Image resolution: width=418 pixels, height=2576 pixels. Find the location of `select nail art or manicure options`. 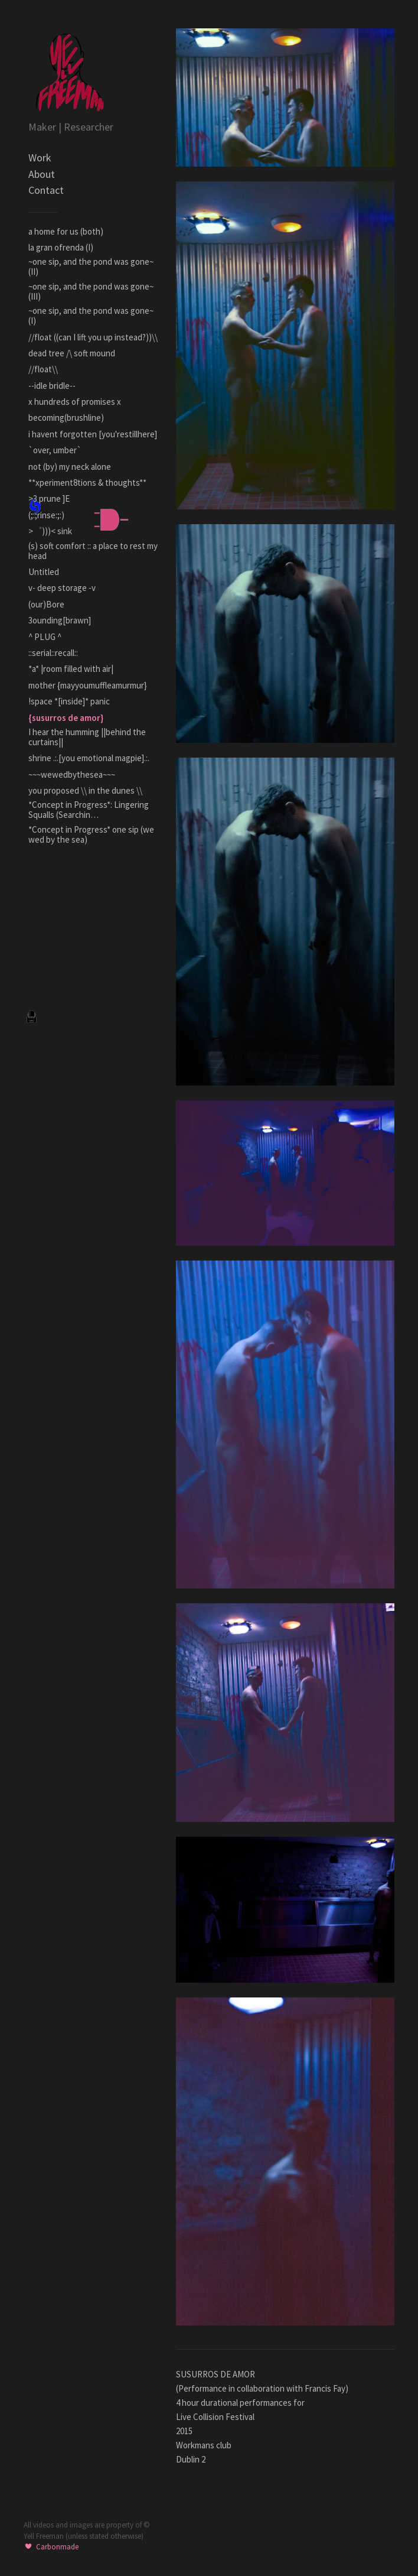

select nail art or manicure options is located at coordinates (31, 1016).